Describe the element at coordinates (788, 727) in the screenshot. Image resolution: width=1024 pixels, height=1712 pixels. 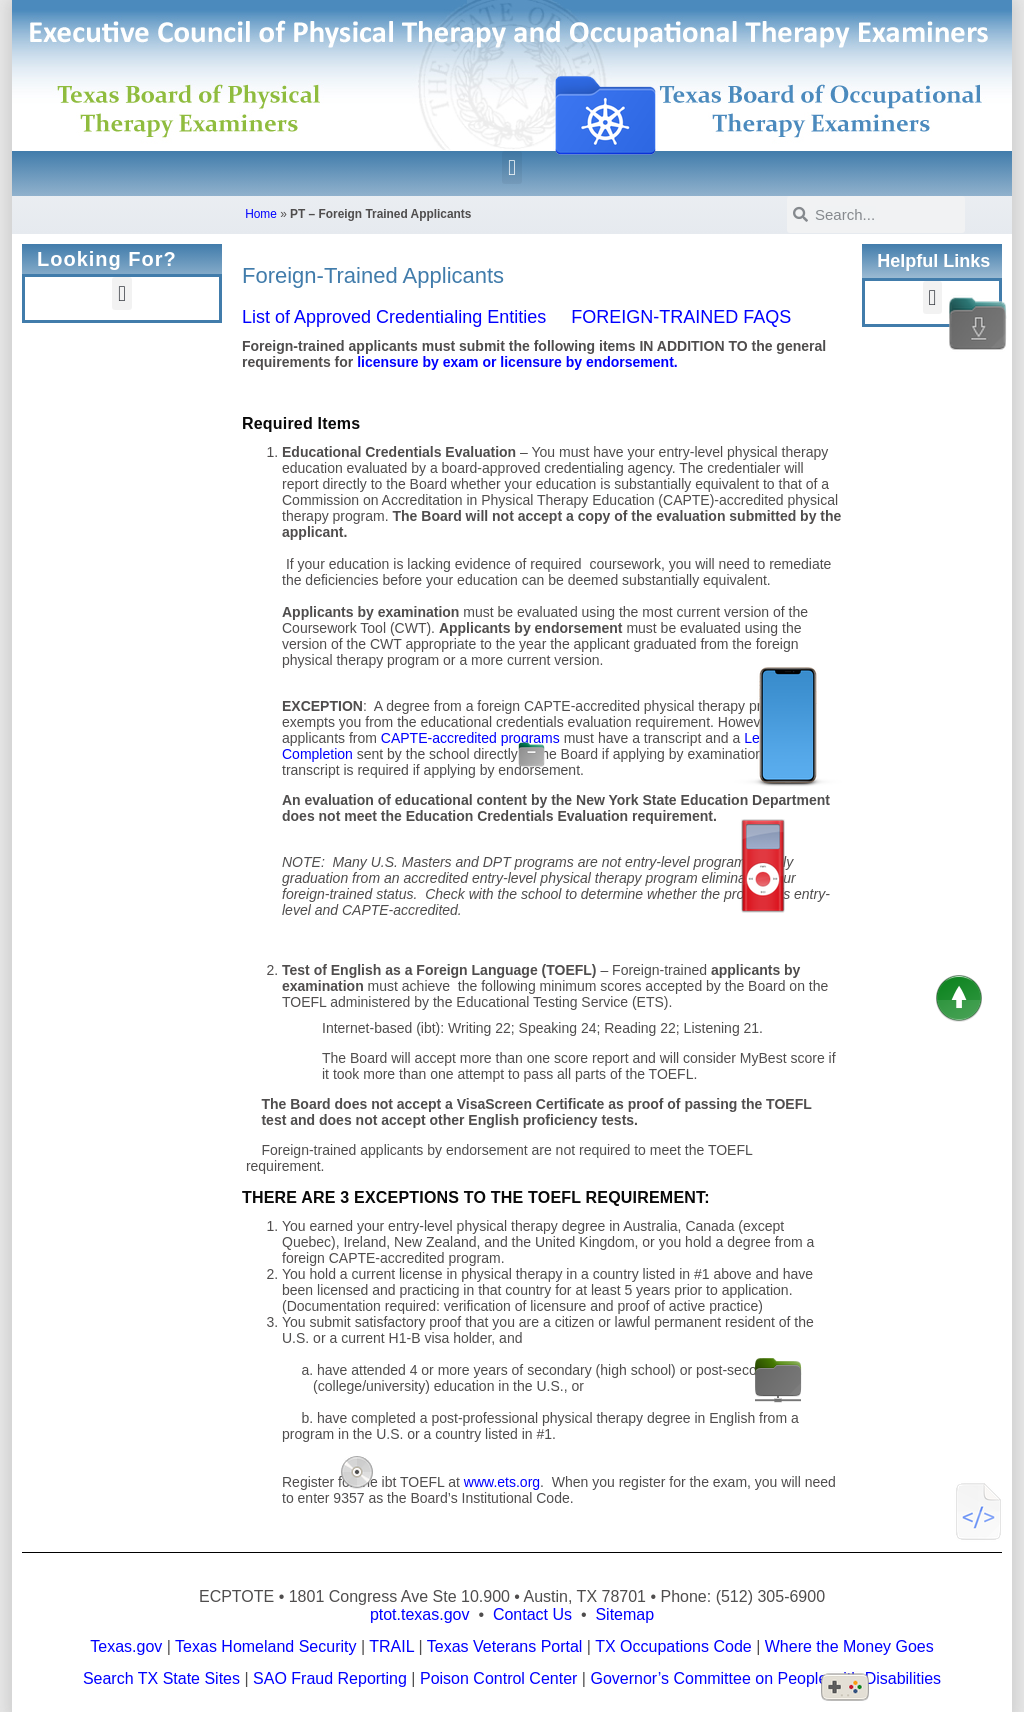
I see `iPhone XS Max device icon` at that location.